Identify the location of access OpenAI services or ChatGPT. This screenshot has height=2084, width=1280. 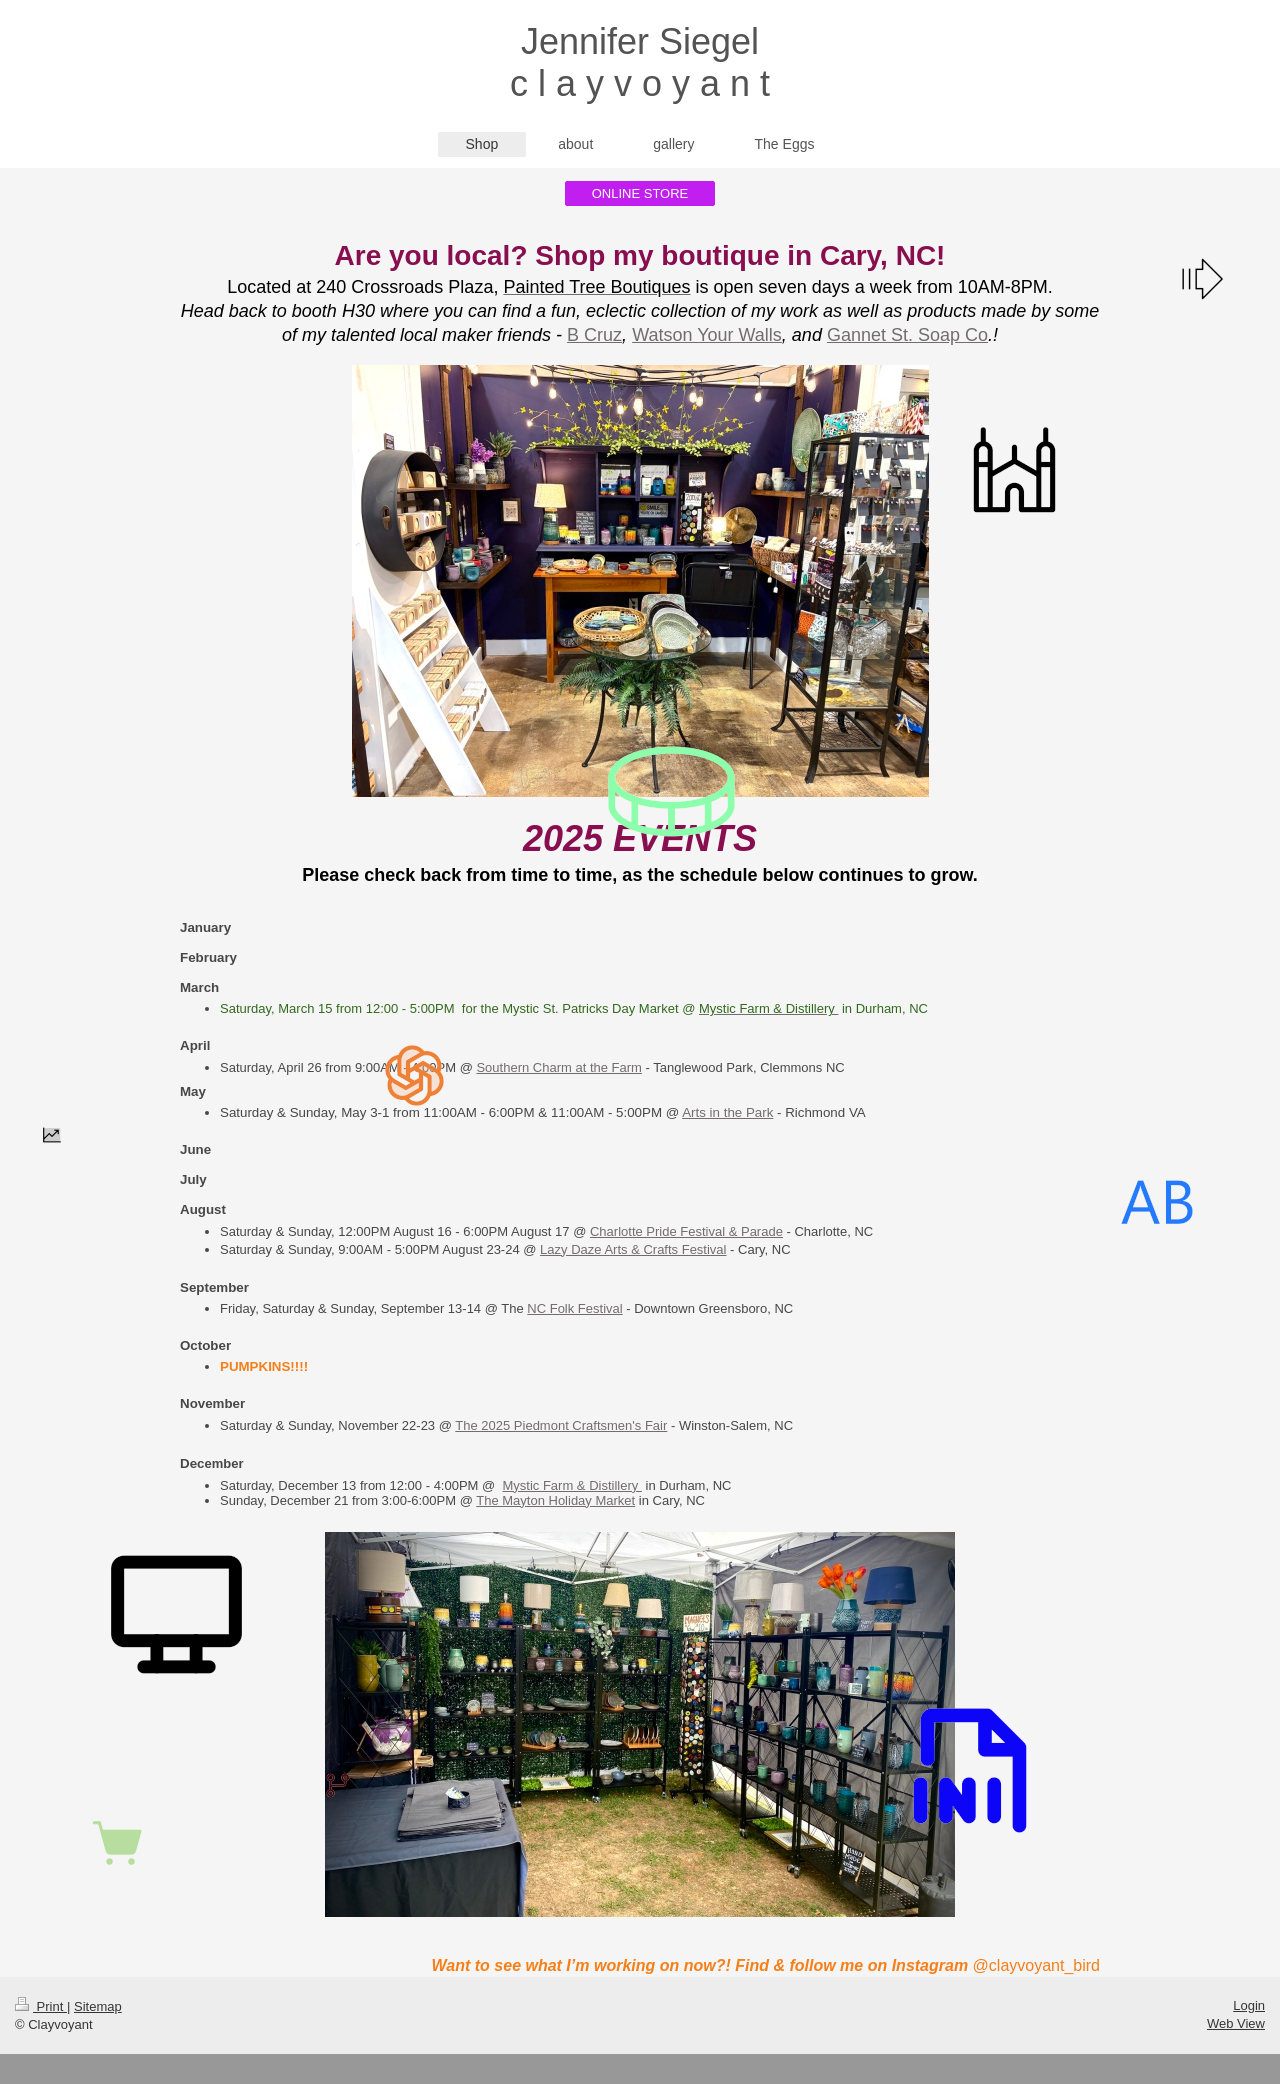
(414, 1075).